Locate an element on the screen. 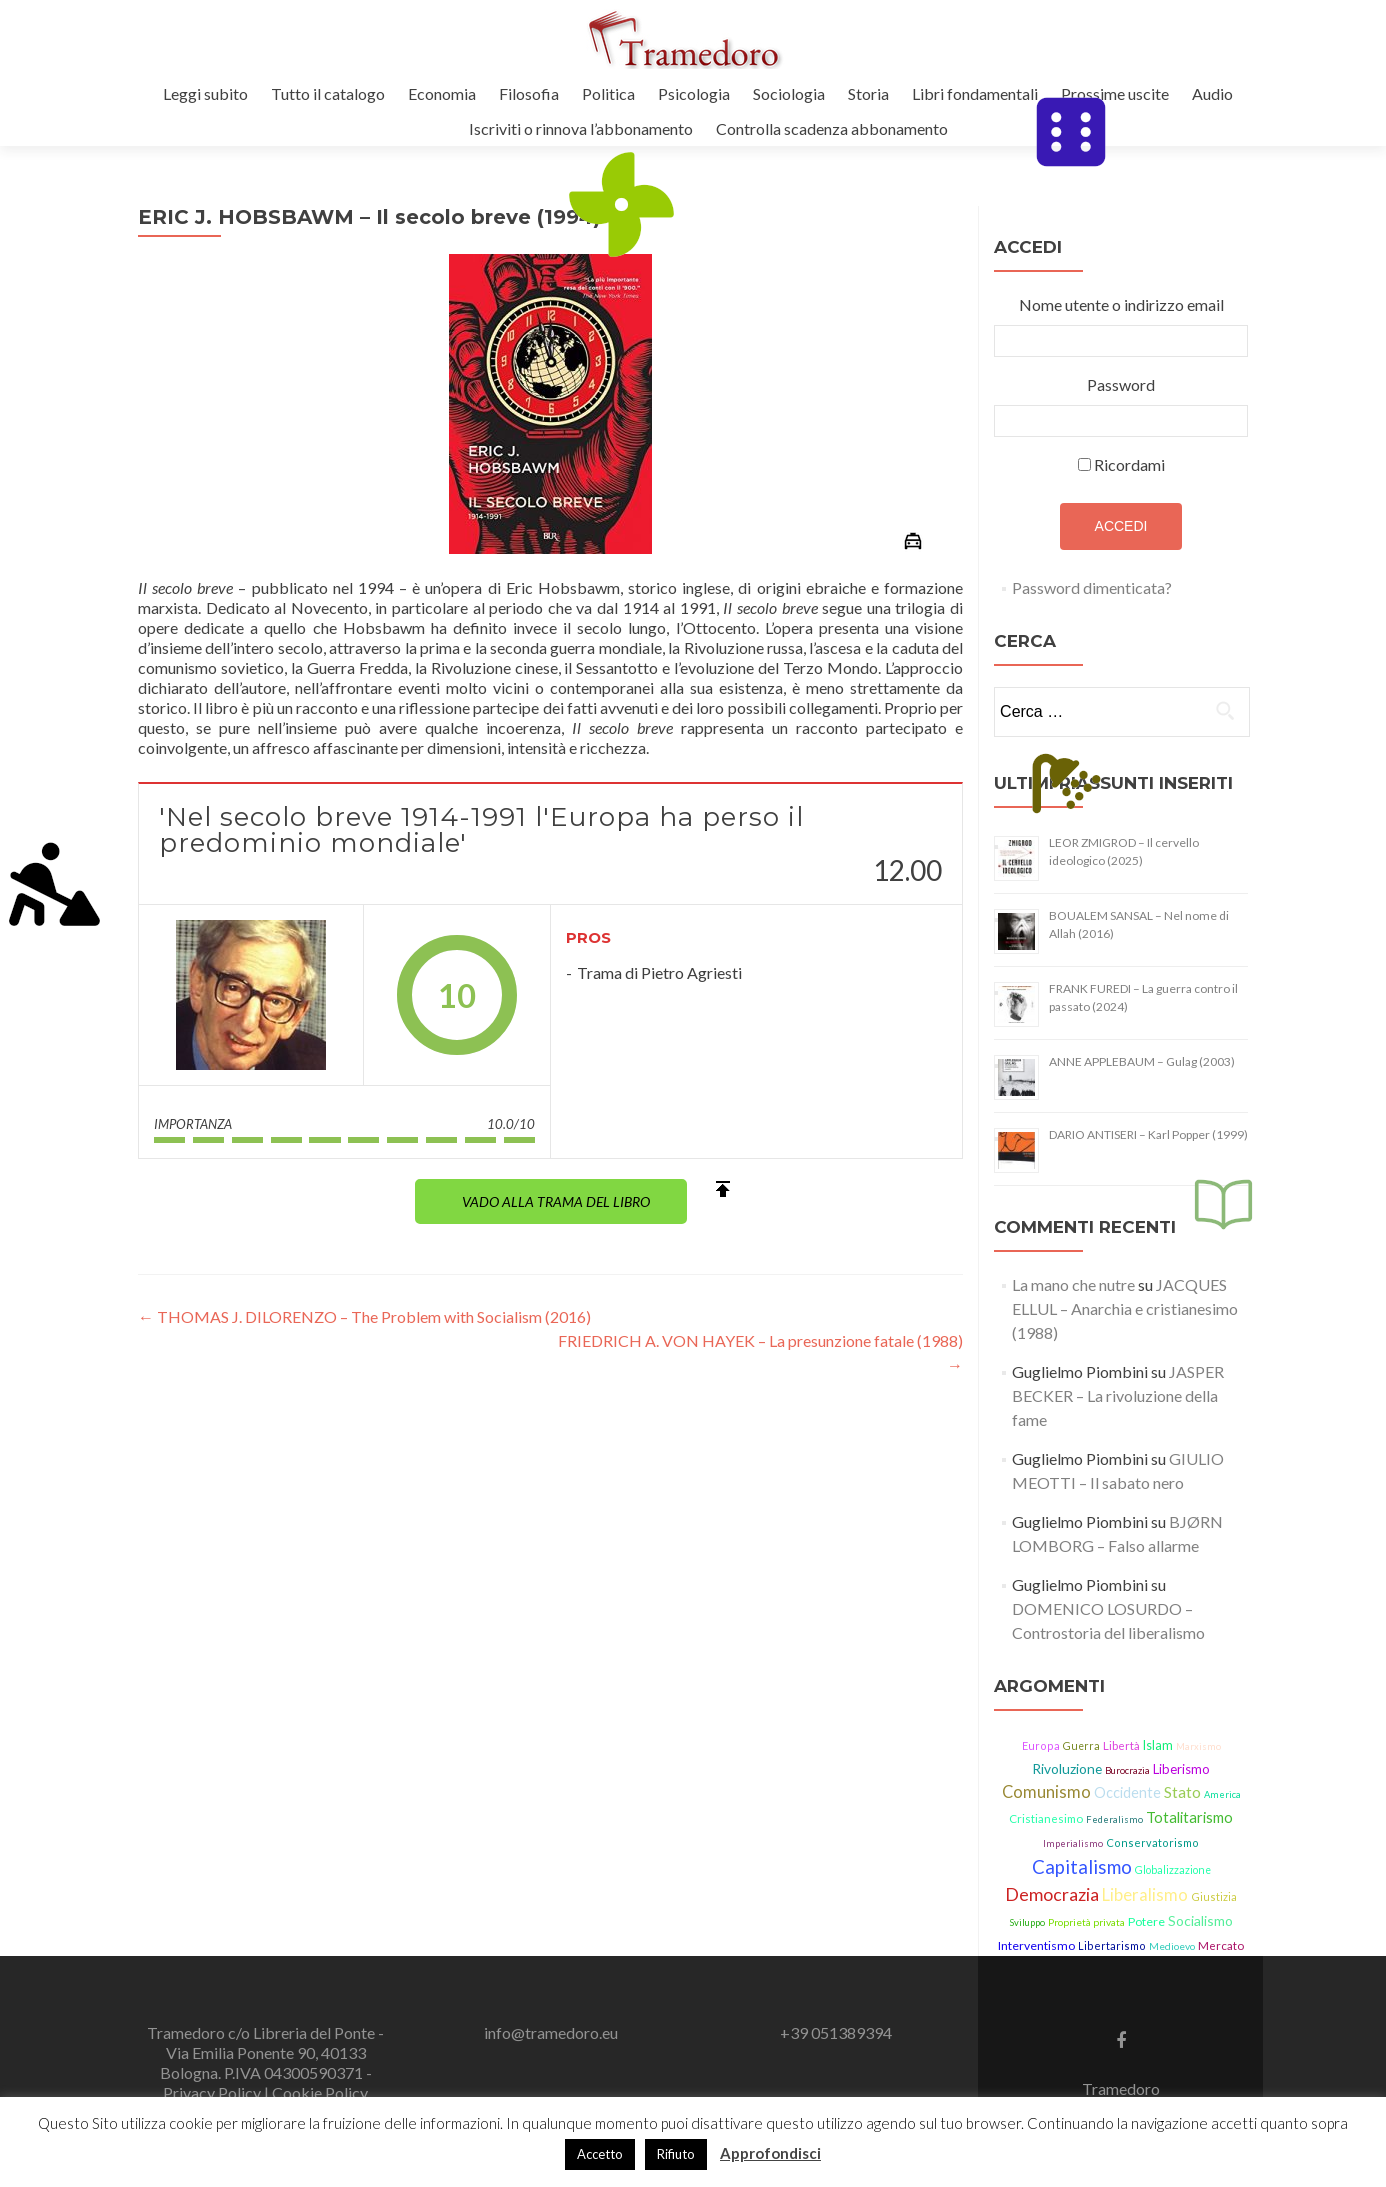  indicates construction or maintenance in progress is located at coordinates (54, 885).